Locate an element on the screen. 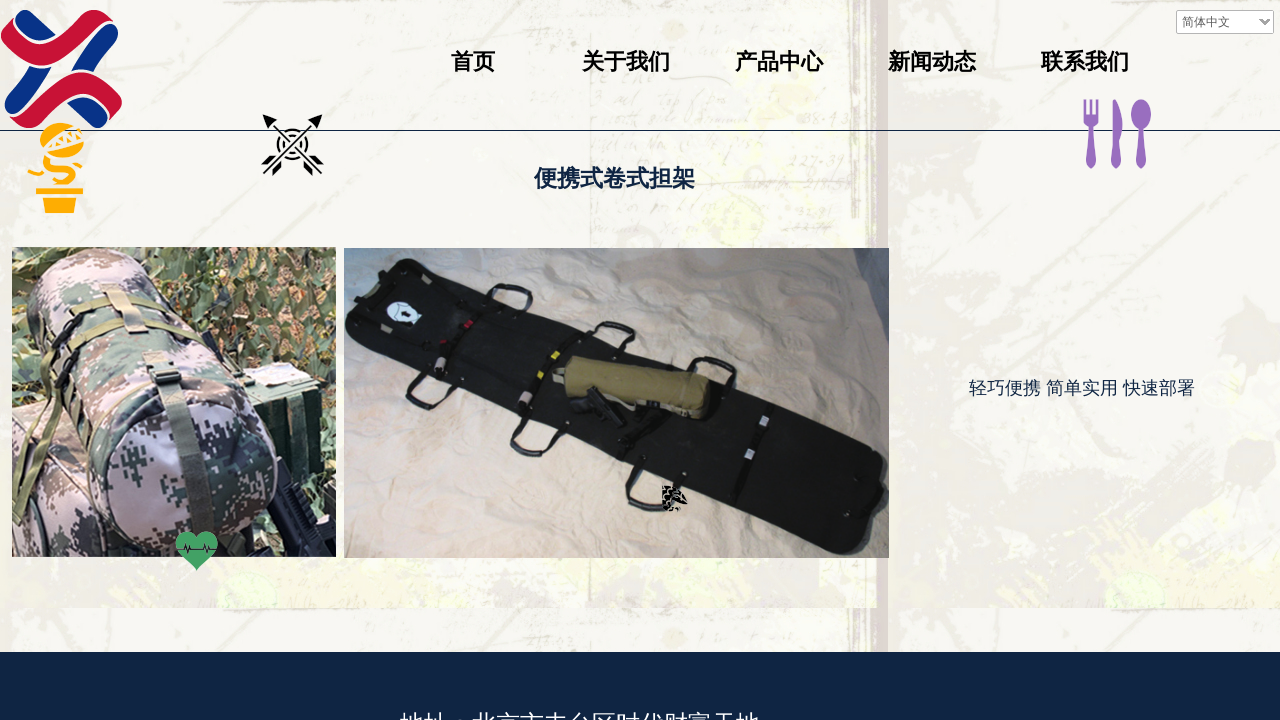  view nearby restaurants or dining options is located at coordinates (1116, 134).